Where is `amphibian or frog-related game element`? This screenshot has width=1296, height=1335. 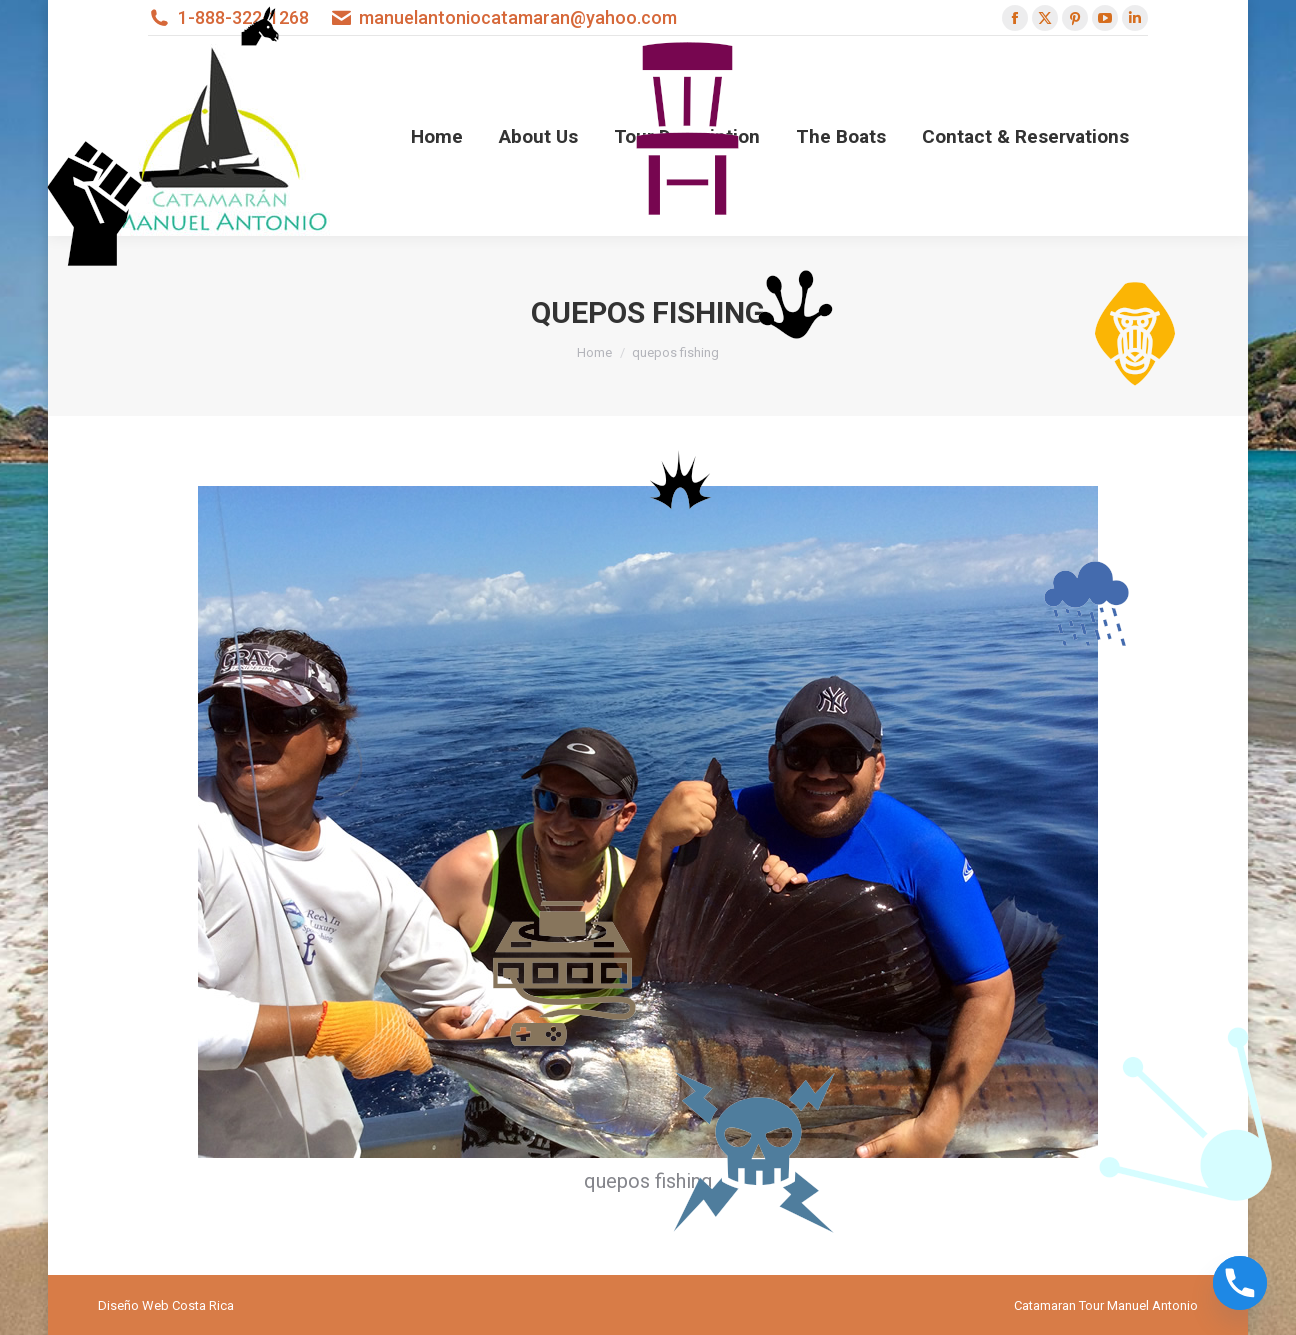 amphibian or frog-related game element is located at coordinates (795, 304).